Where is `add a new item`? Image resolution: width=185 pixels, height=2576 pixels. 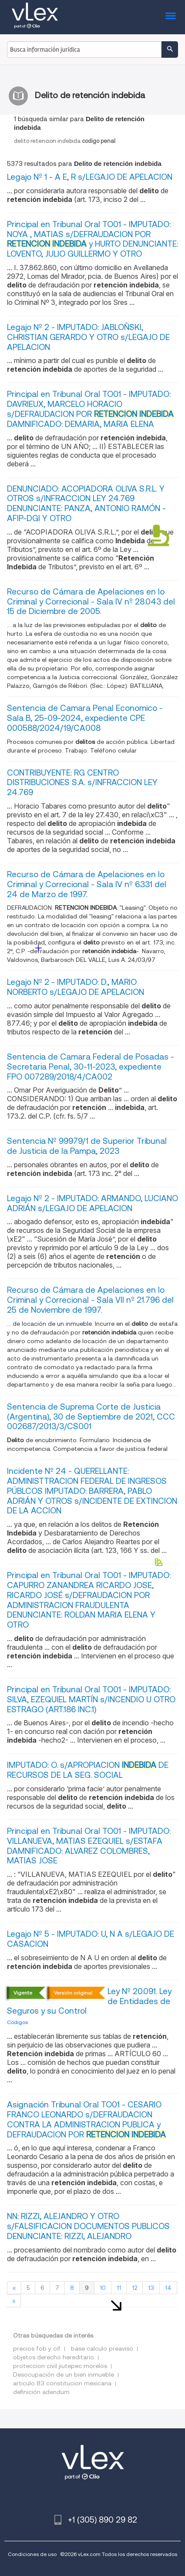
add a new item is located at coordinates (38, 948).